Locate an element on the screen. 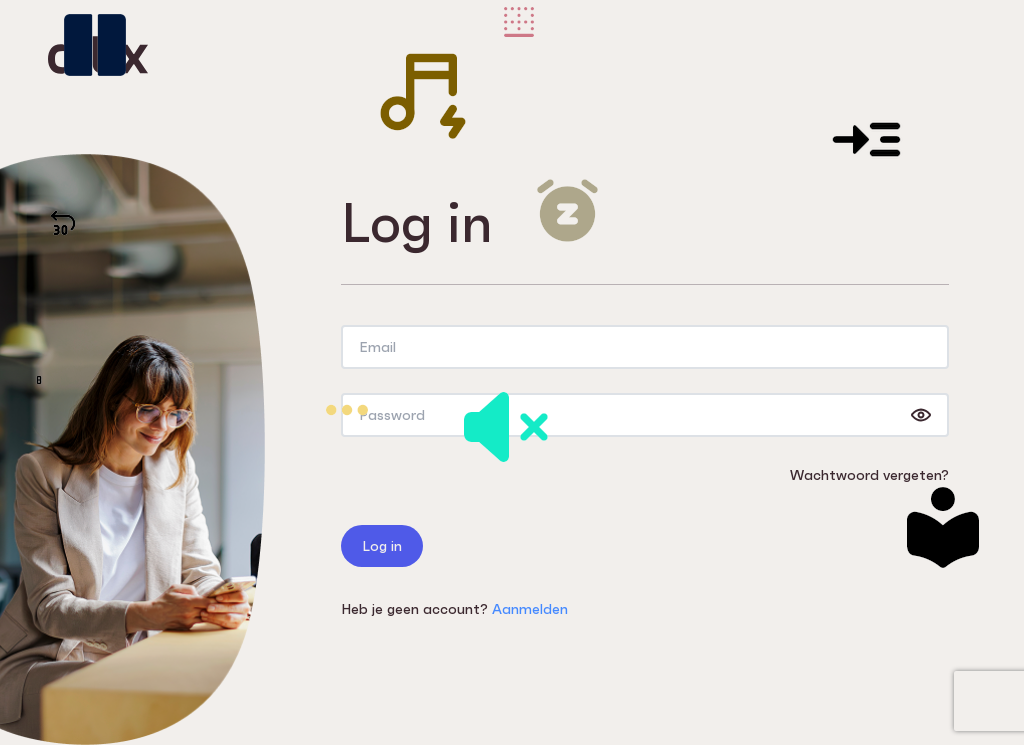 The height and width of the screenshot is (745, 1024). apply border to bottom edge of cell or element is located at coordinates (519, 22).